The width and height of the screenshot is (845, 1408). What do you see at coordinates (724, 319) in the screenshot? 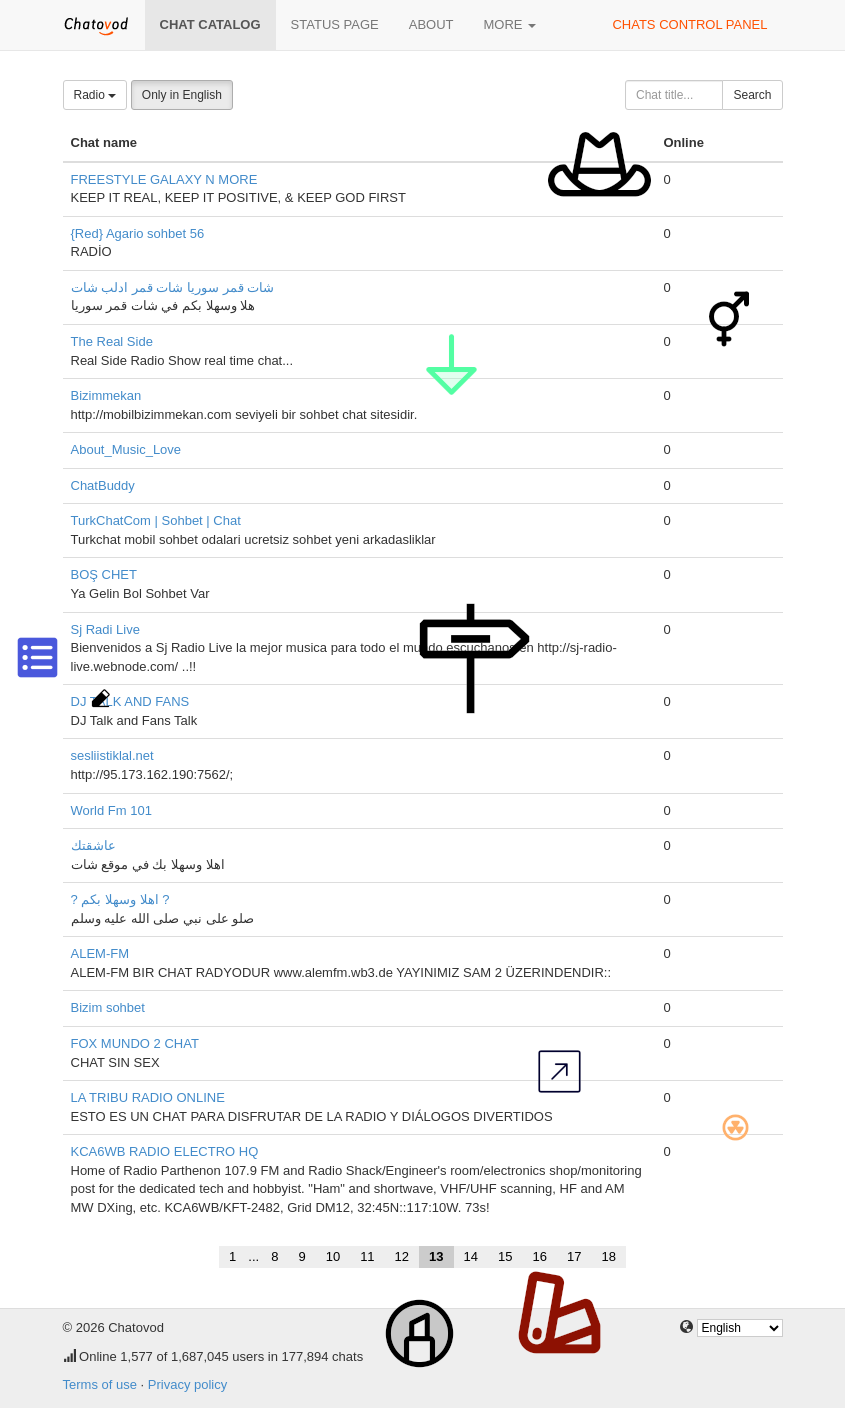
I see `indicates gender options or settings` at bounding box center [724, 319].